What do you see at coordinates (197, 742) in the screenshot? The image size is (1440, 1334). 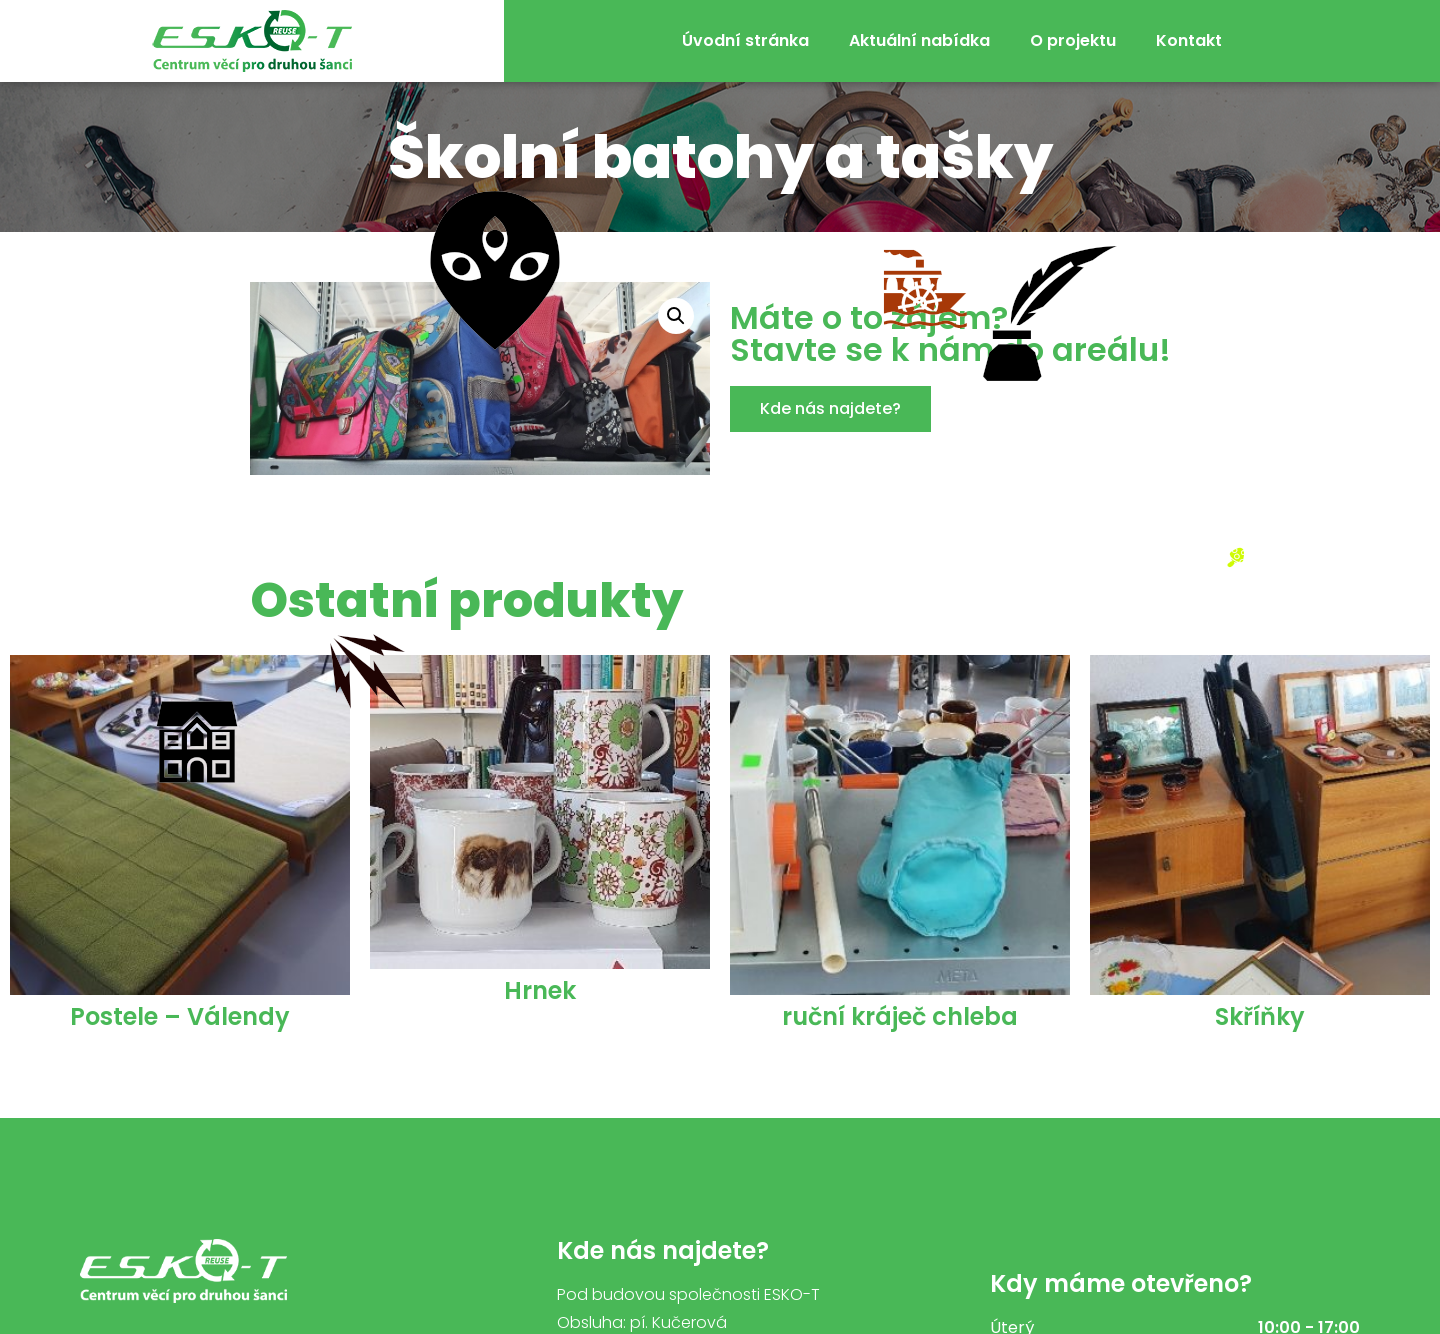 I see `navigate to home screen` at bounding box center [197, 742].